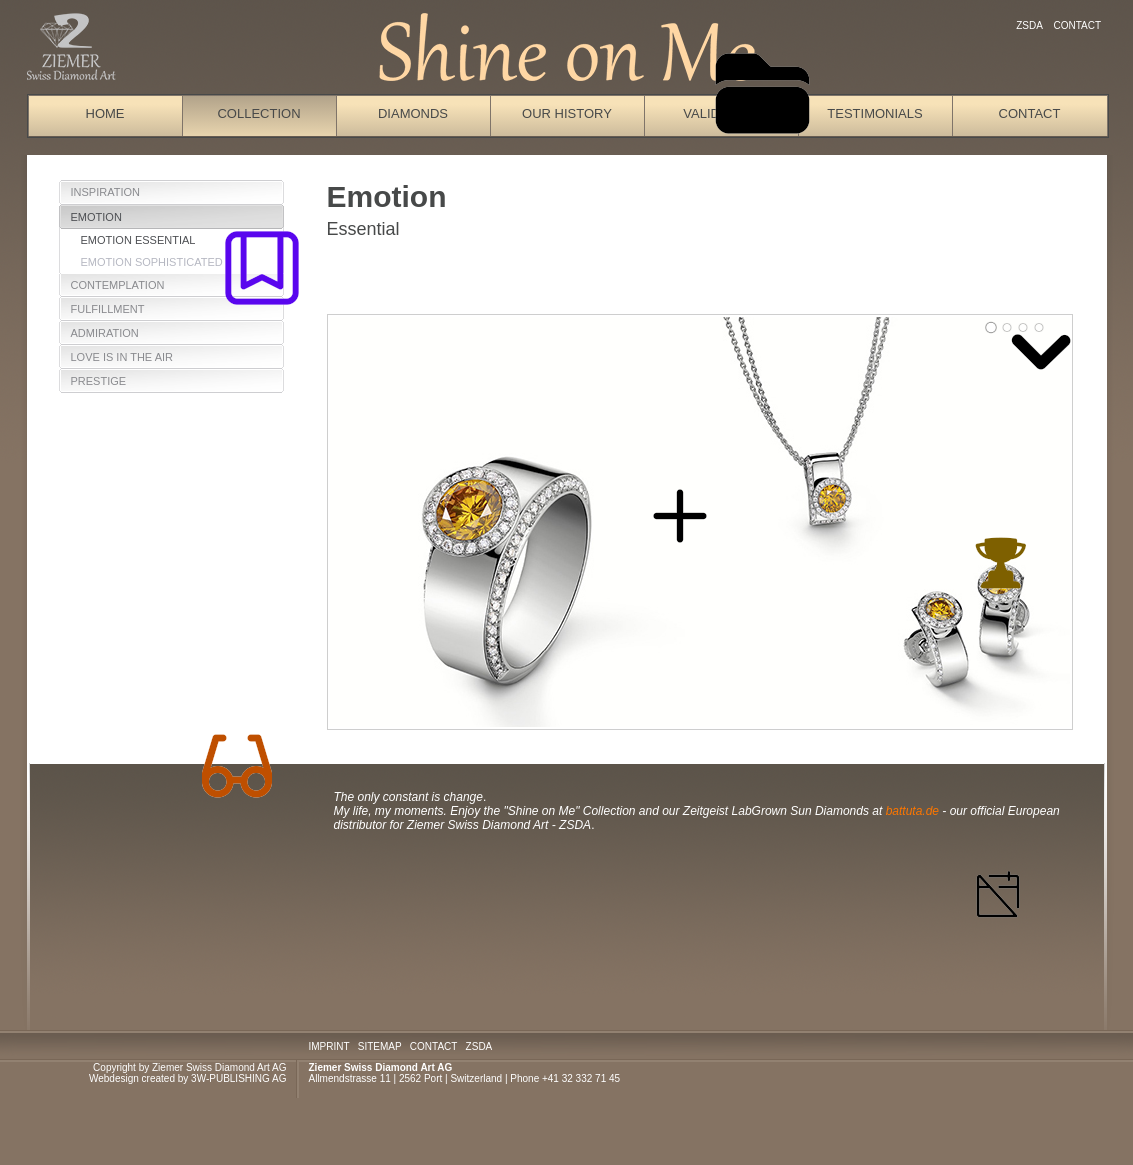 This screenshot has height=1165, width=1133. Describe the element at coordinates (998, 896) in the screenshot. I see `disable calendar or scheduling features` at that location.